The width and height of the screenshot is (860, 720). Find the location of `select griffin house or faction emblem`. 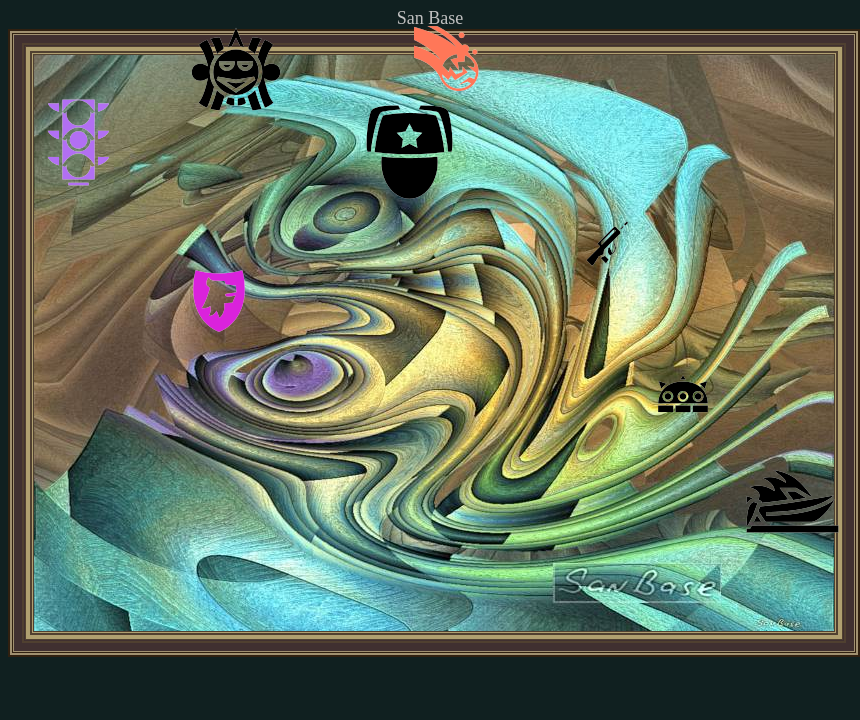

select griffin house or faction emblem is located at coordinates (219, 300).